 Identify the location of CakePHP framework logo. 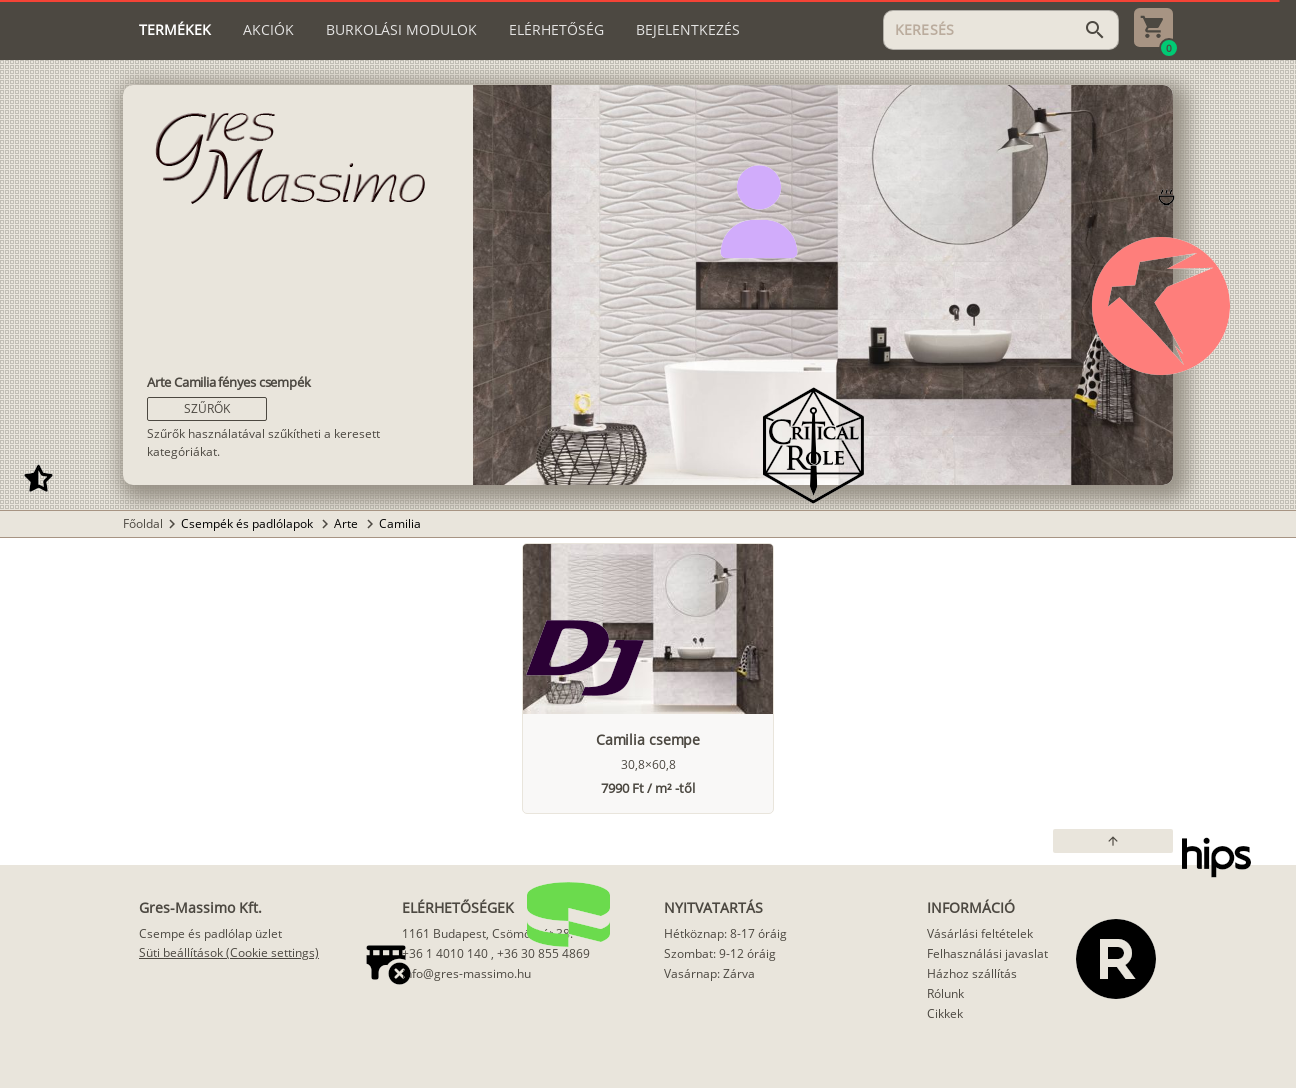
(568, 914).